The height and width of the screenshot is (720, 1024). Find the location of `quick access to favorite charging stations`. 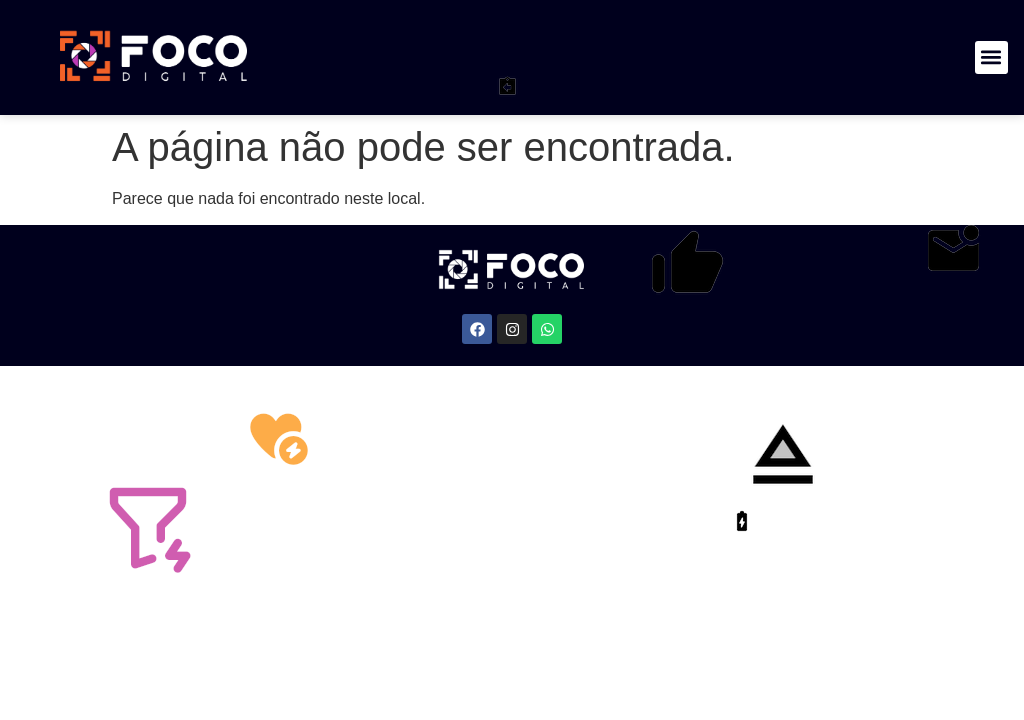

quick access to favorite charging stations is located at coordinates (279, 436).